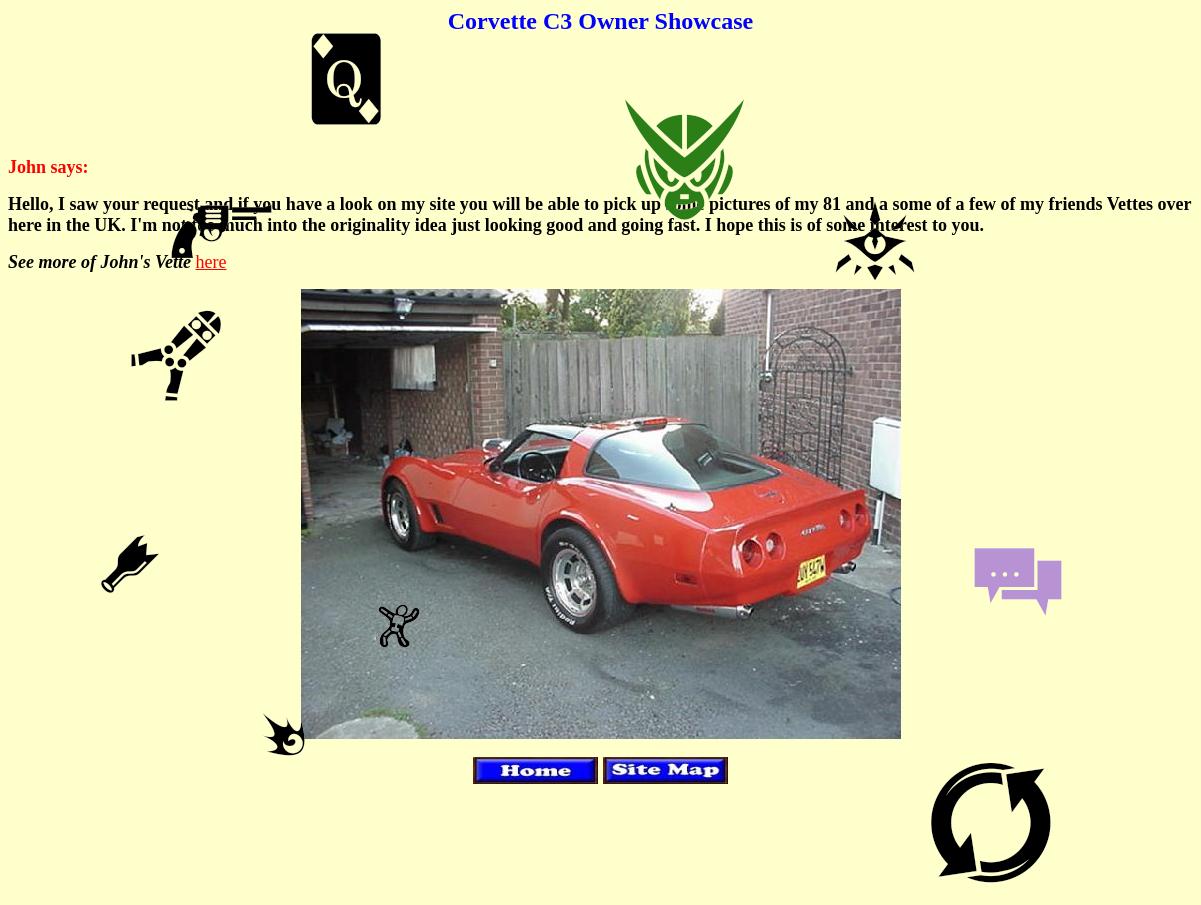  I want to click on refresh or reload content, so click(991, 822).